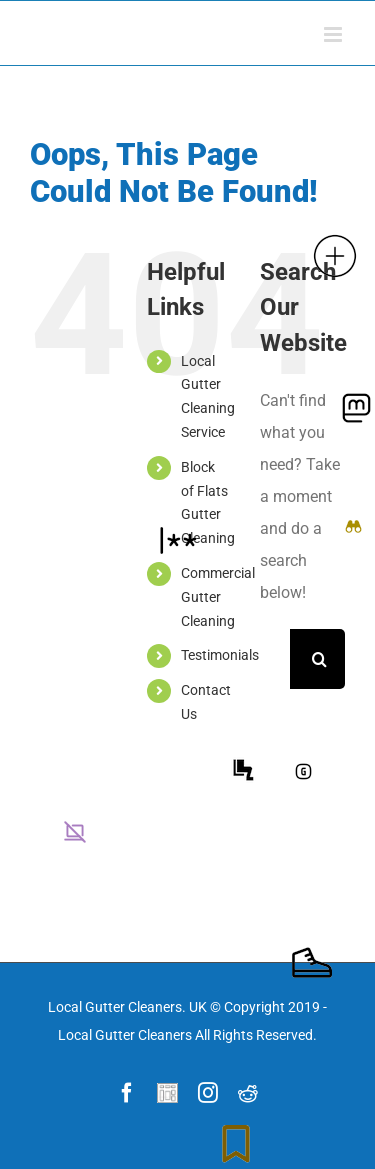 The image size is (375, 1169). What do you see at coordinates (75, 832) in the screenshot?
I see `laptop device is offline or disconnected` at bounding box center [75, 832].